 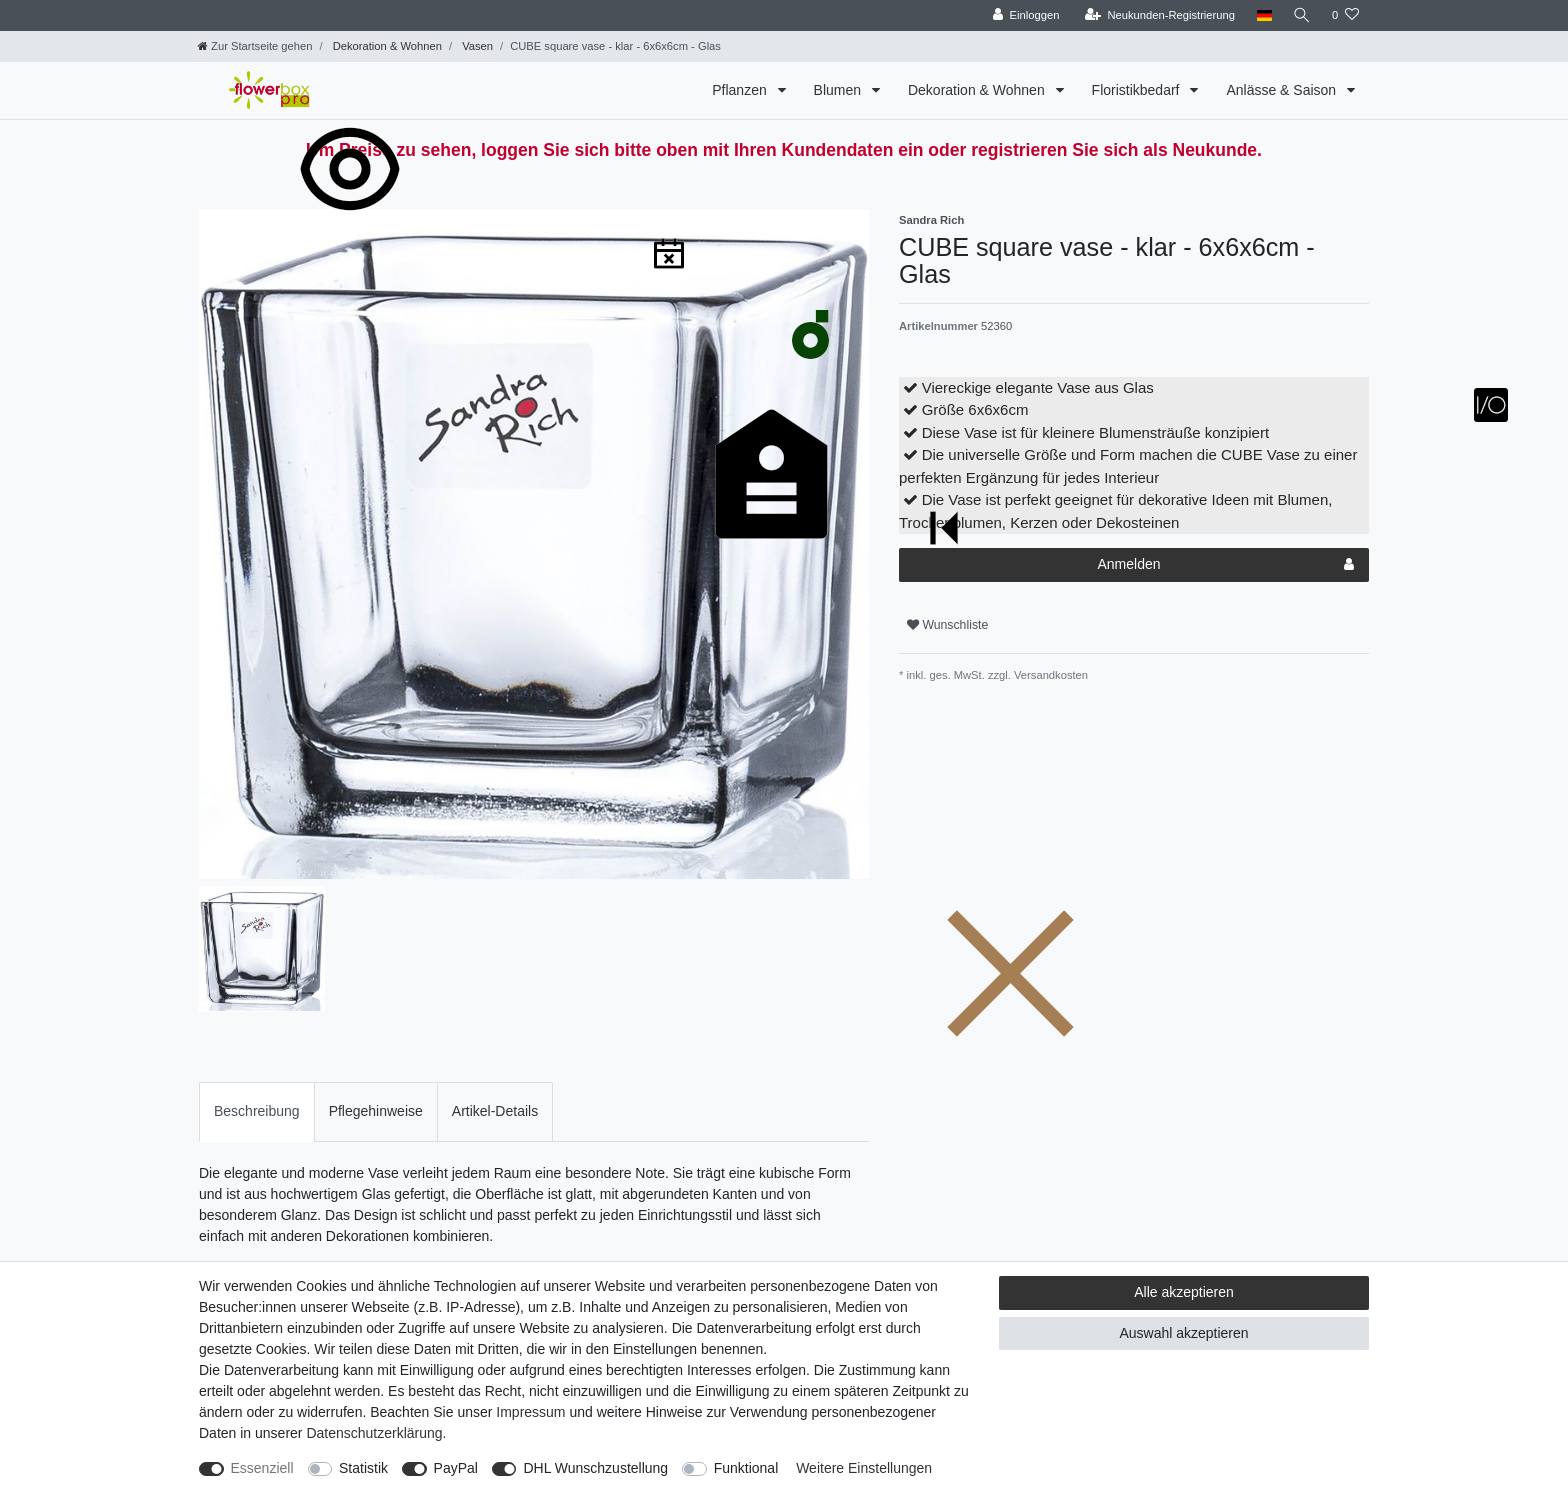 I want to click on cancel or delete a scheduled event, so click(x=669, y=255).